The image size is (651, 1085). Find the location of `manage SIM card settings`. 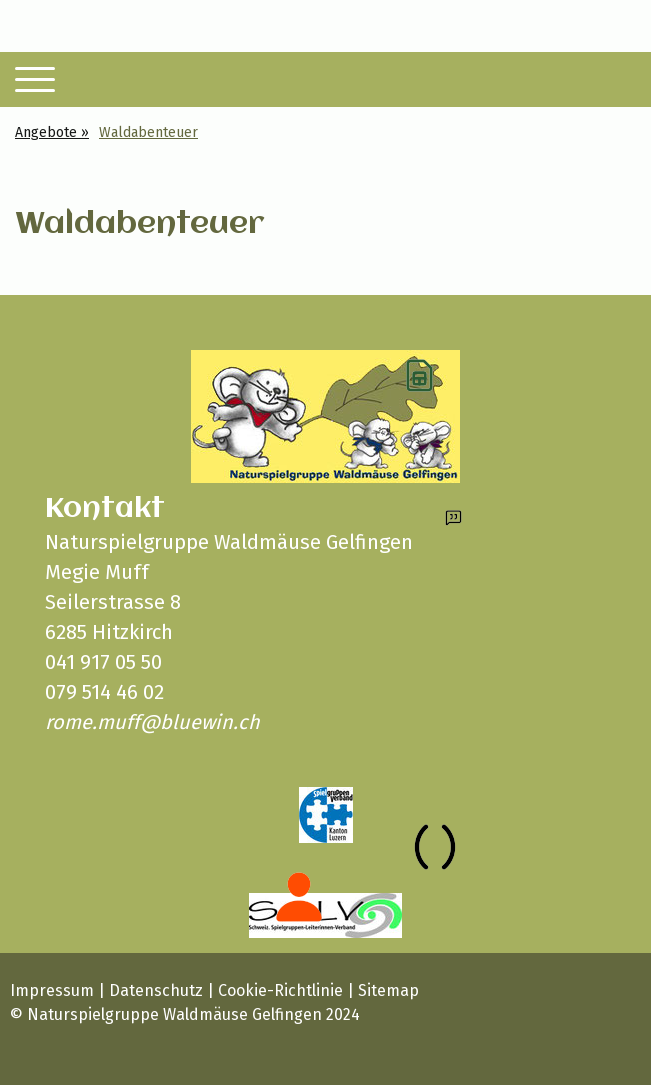

manage SIM card settings is located at coordinates (419, 375).